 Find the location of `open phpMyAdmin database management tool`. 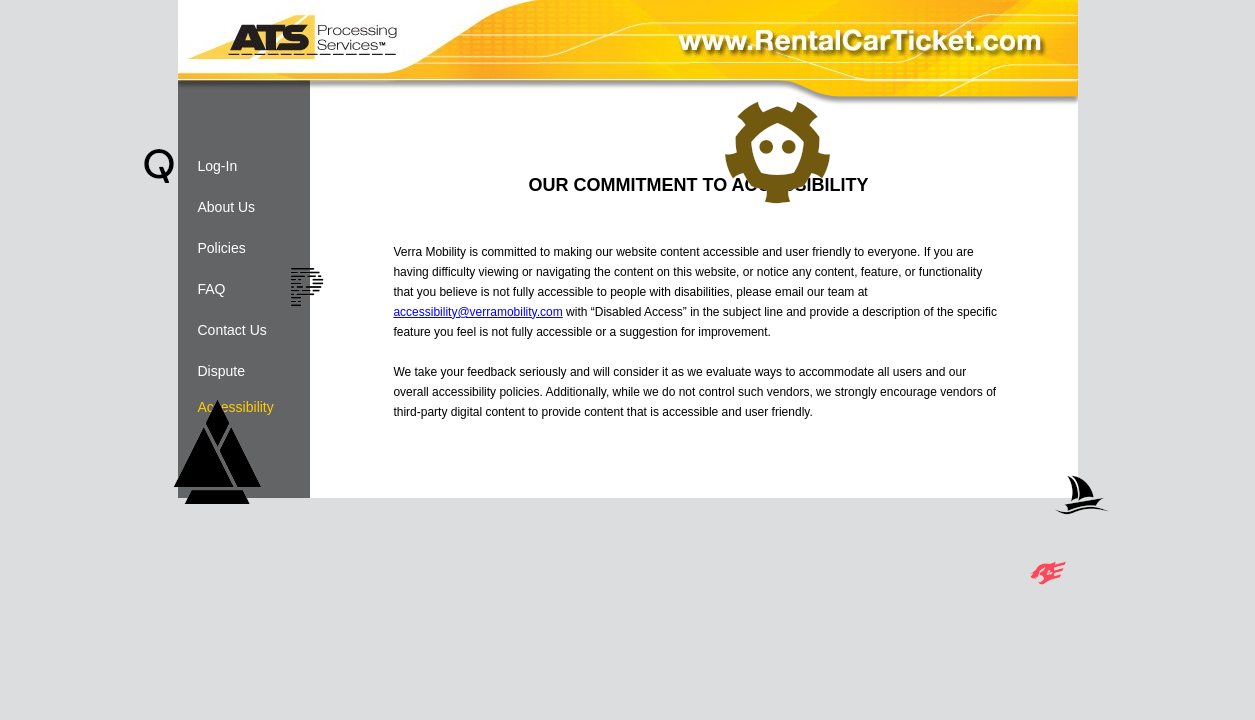

open phpMyAdmin database management tool is located at coordinates (1082, 495).